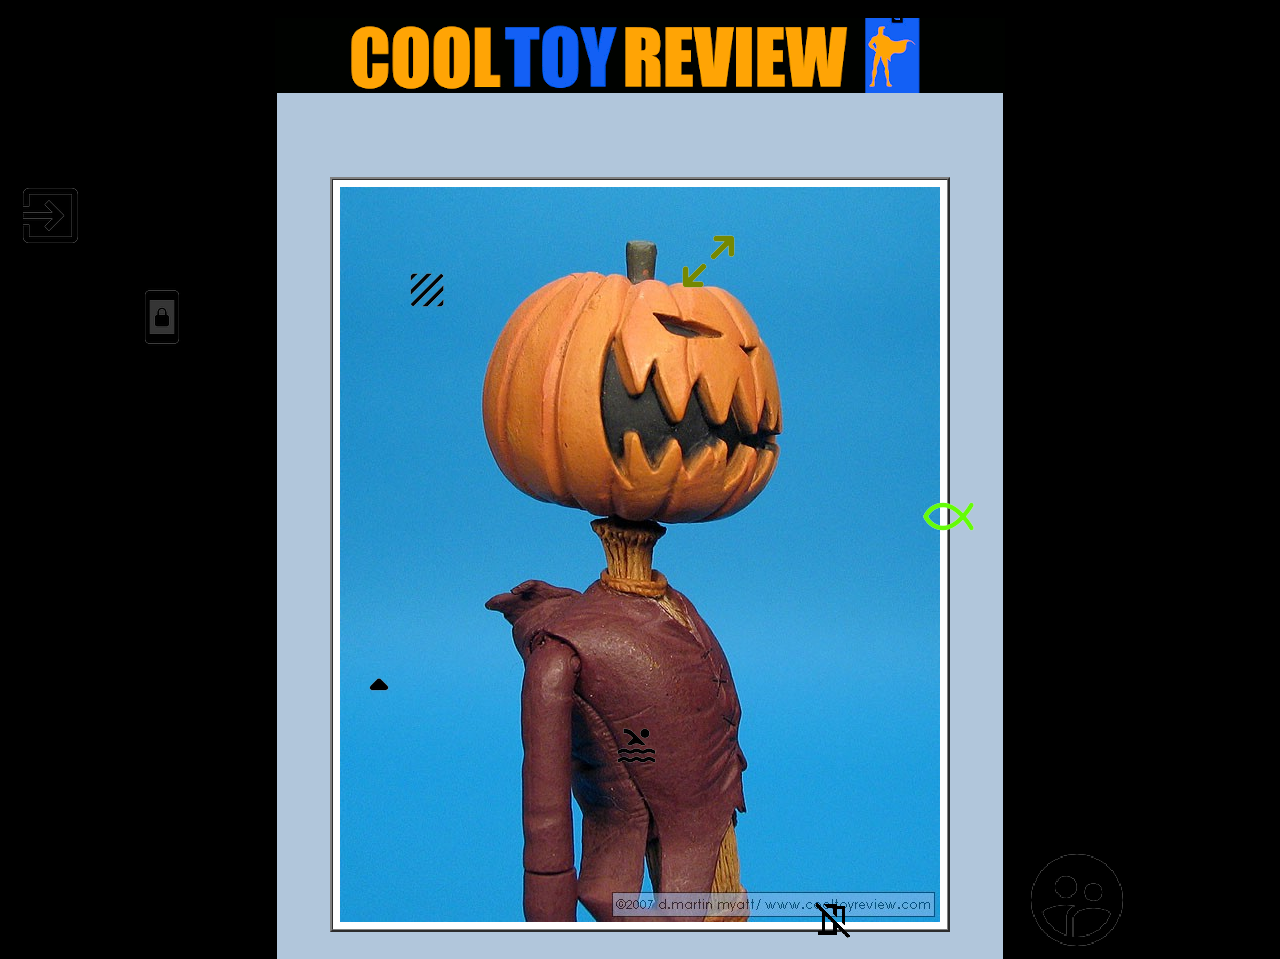  Describe the element at coordinates (948, 516) in the screenshot. I see `indicates christian or faith-based content` at that location.